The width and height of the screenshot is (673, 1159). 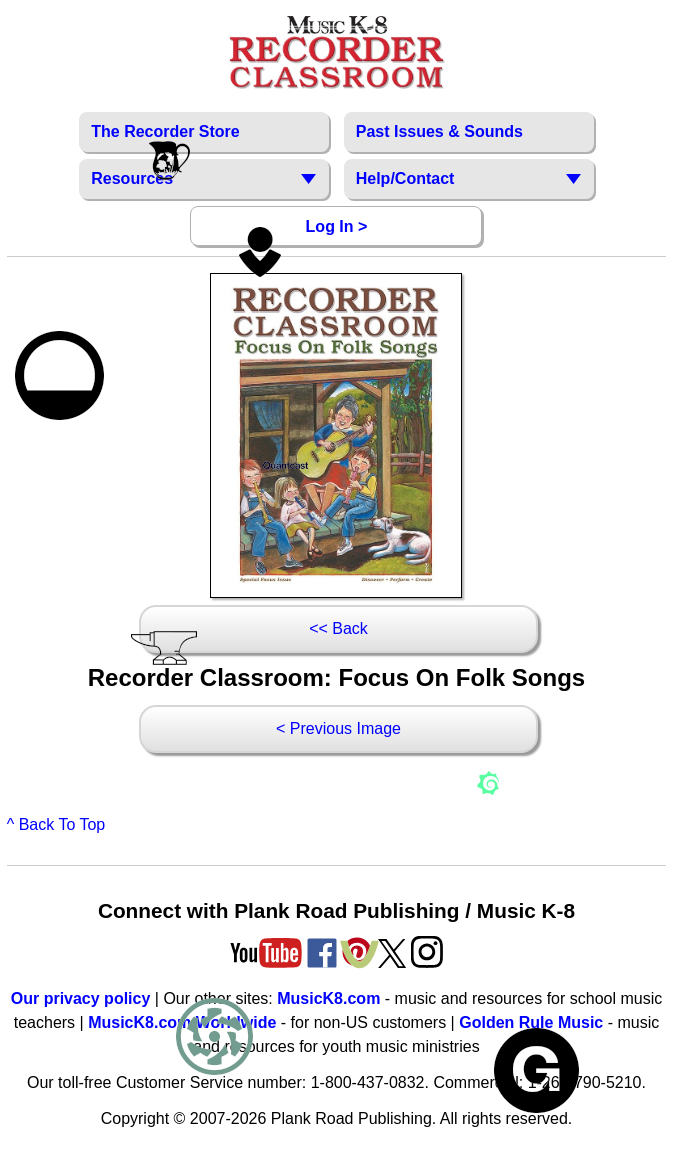 I want to click on conda-forge community package repository, so click(x=164, y=648).